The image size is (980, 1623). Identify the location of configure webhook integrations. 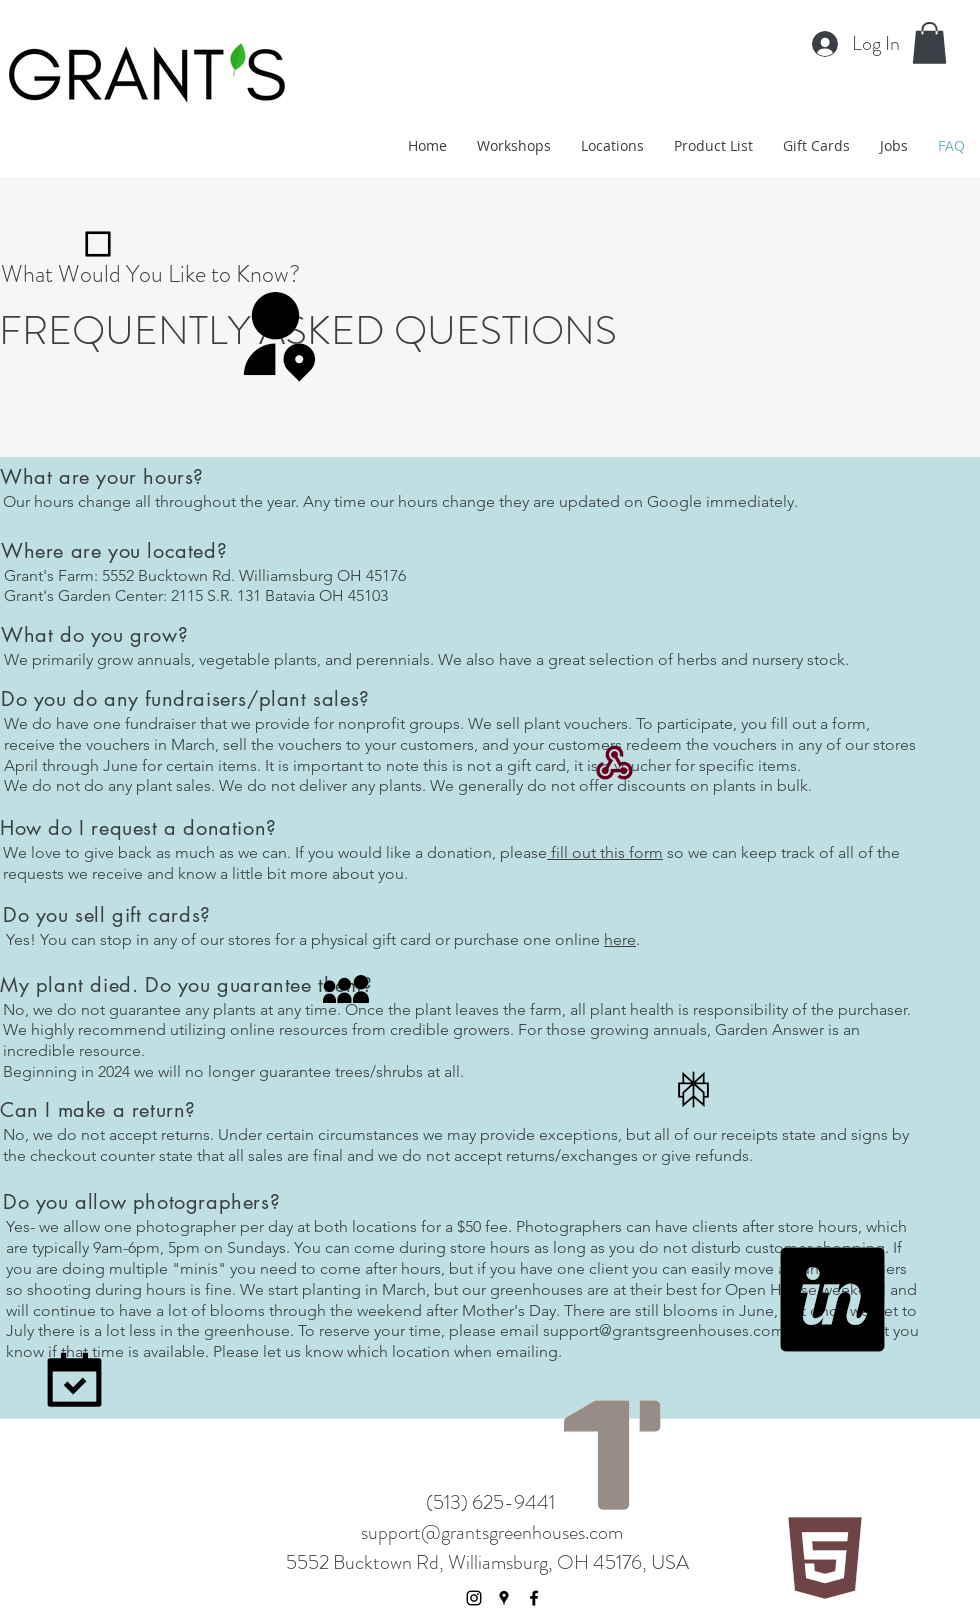
(614, 763).